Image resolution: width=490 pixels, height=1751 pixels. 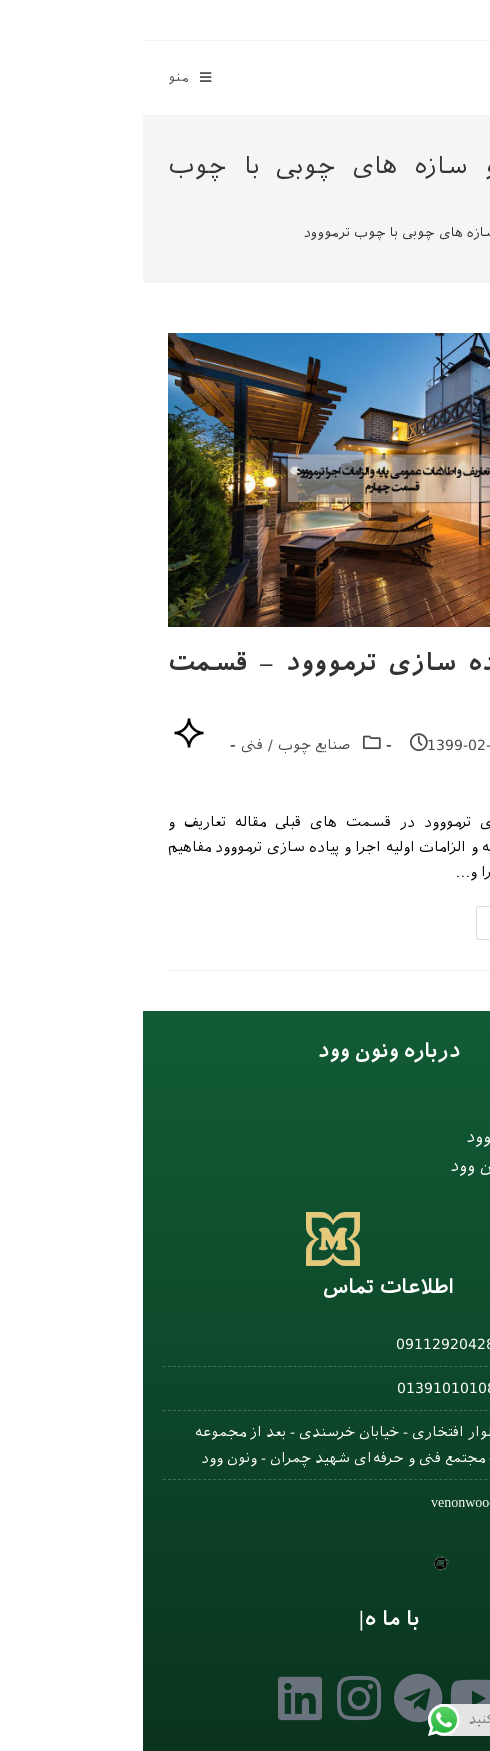 I want to click on indicates bright or sunny weather conditions, so click(x=189, y=733).